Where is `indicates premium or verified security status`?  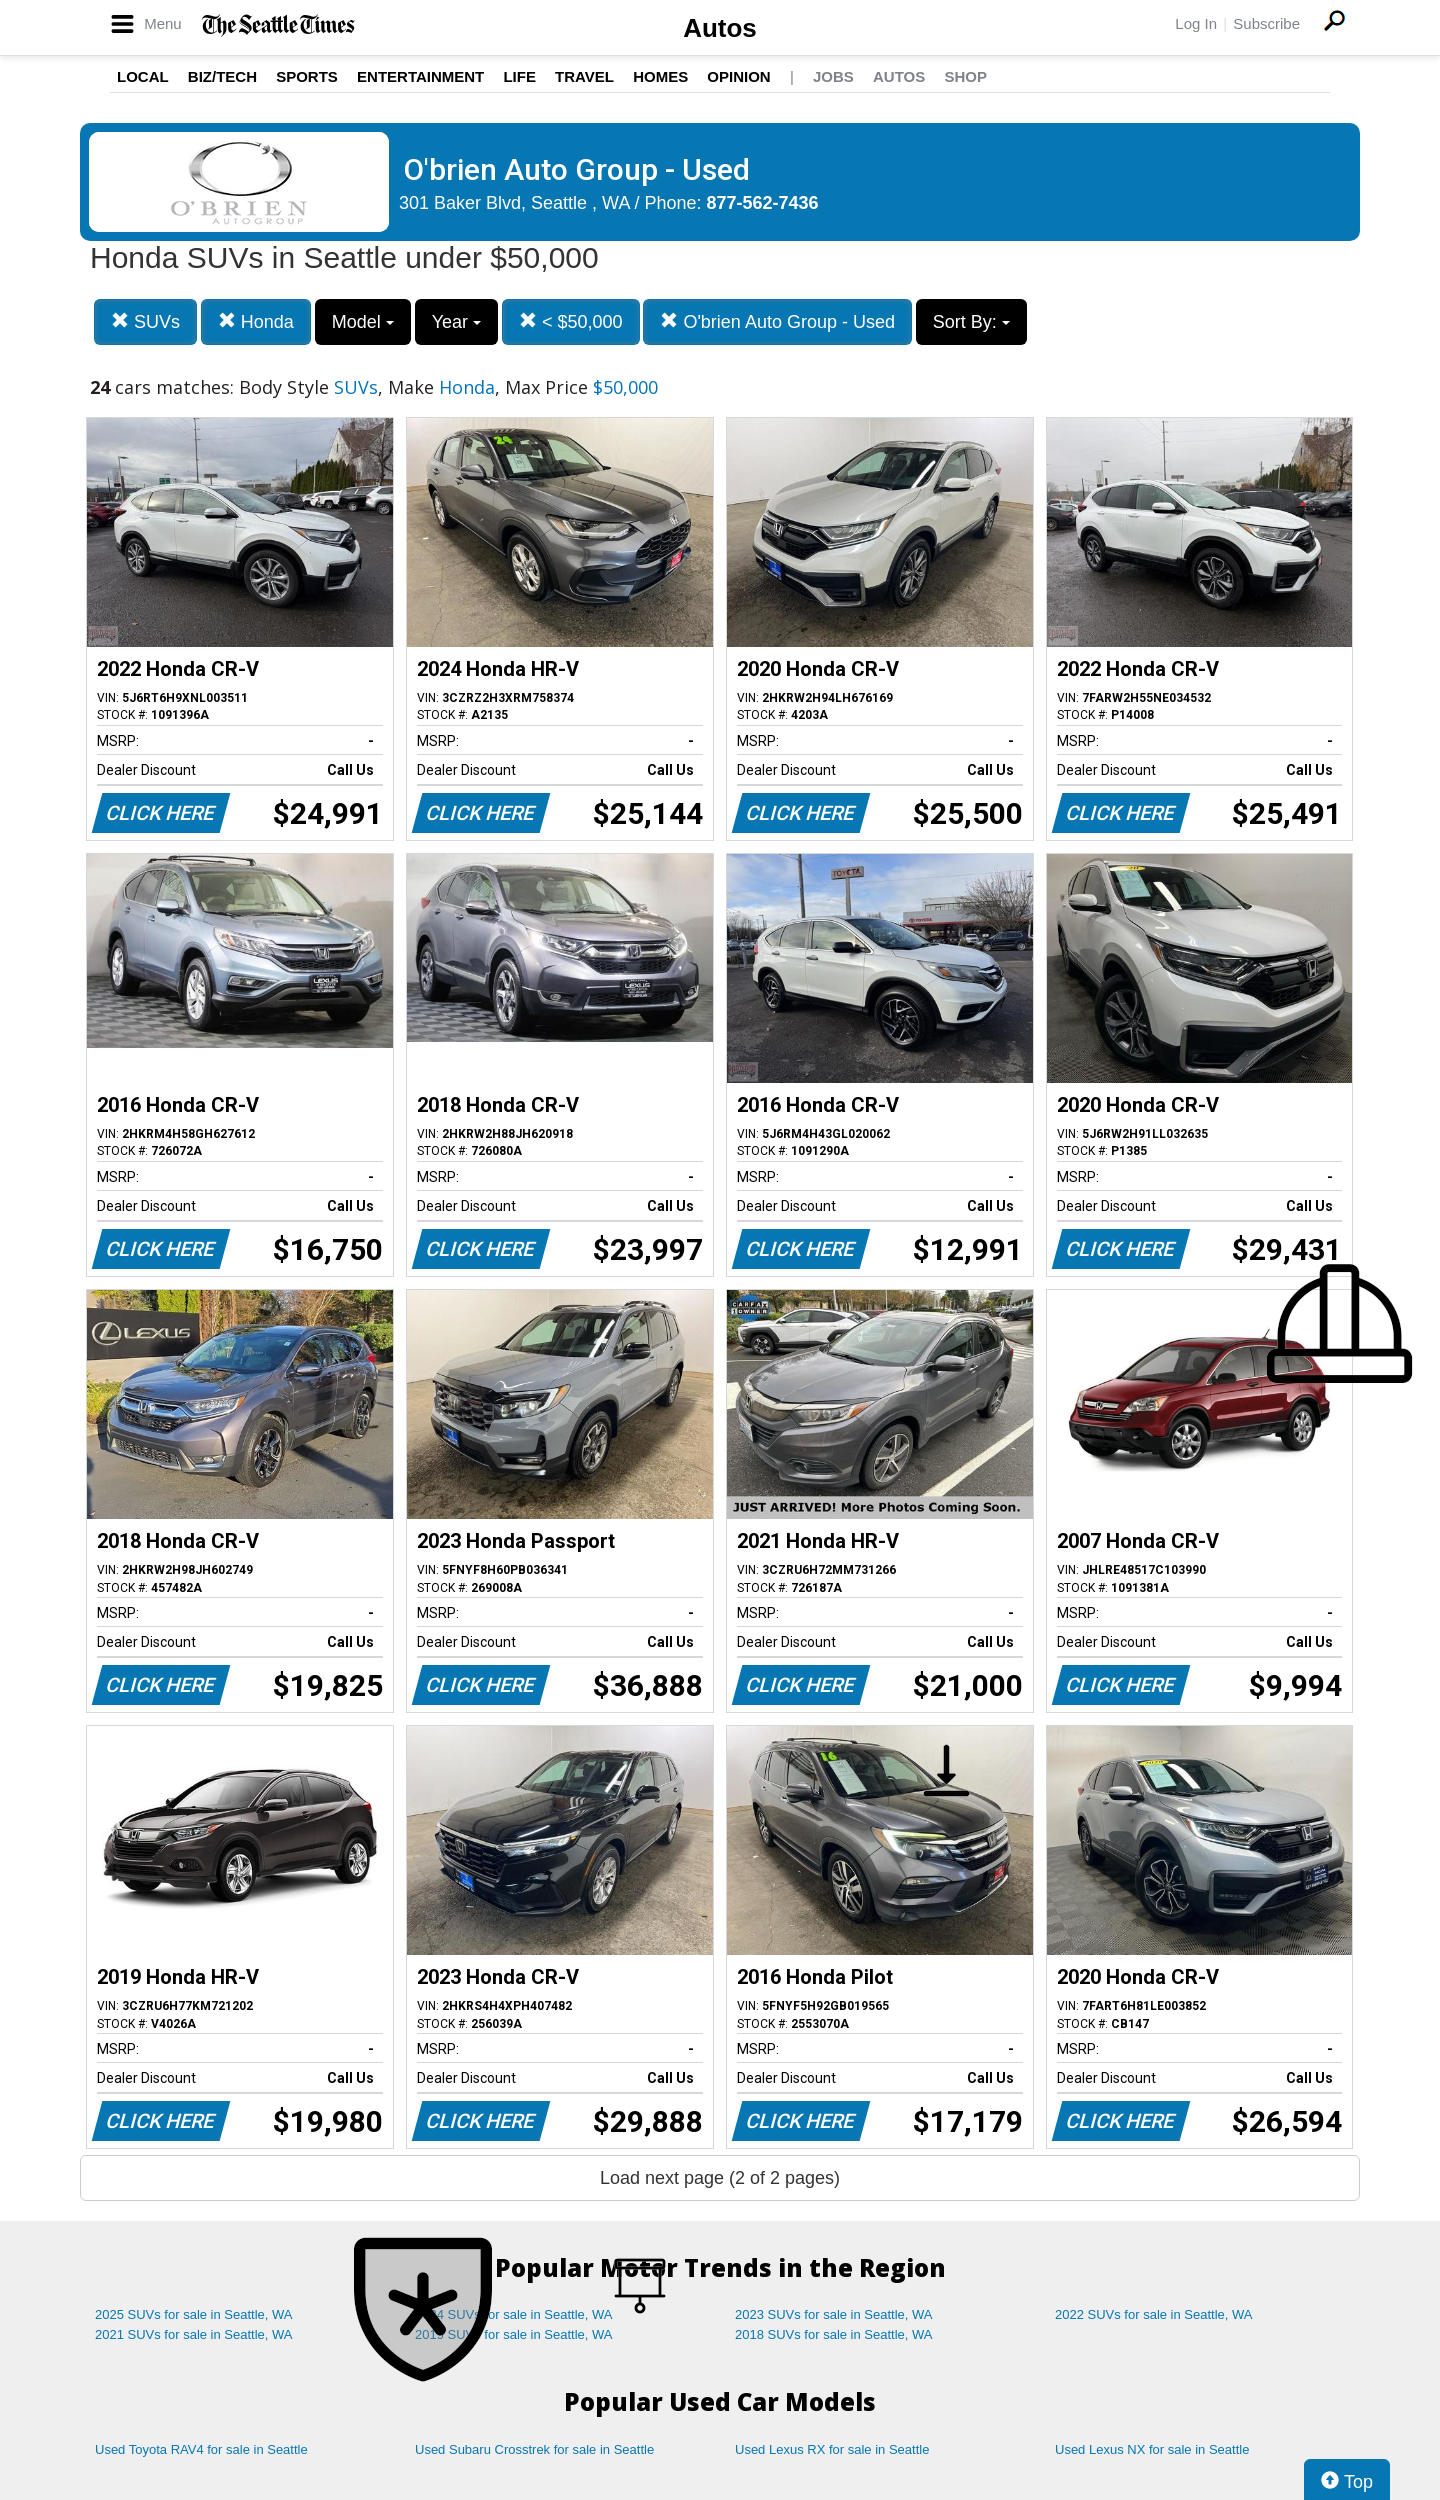 indicates premium or verified security status is located at coordinates (423, 2301).